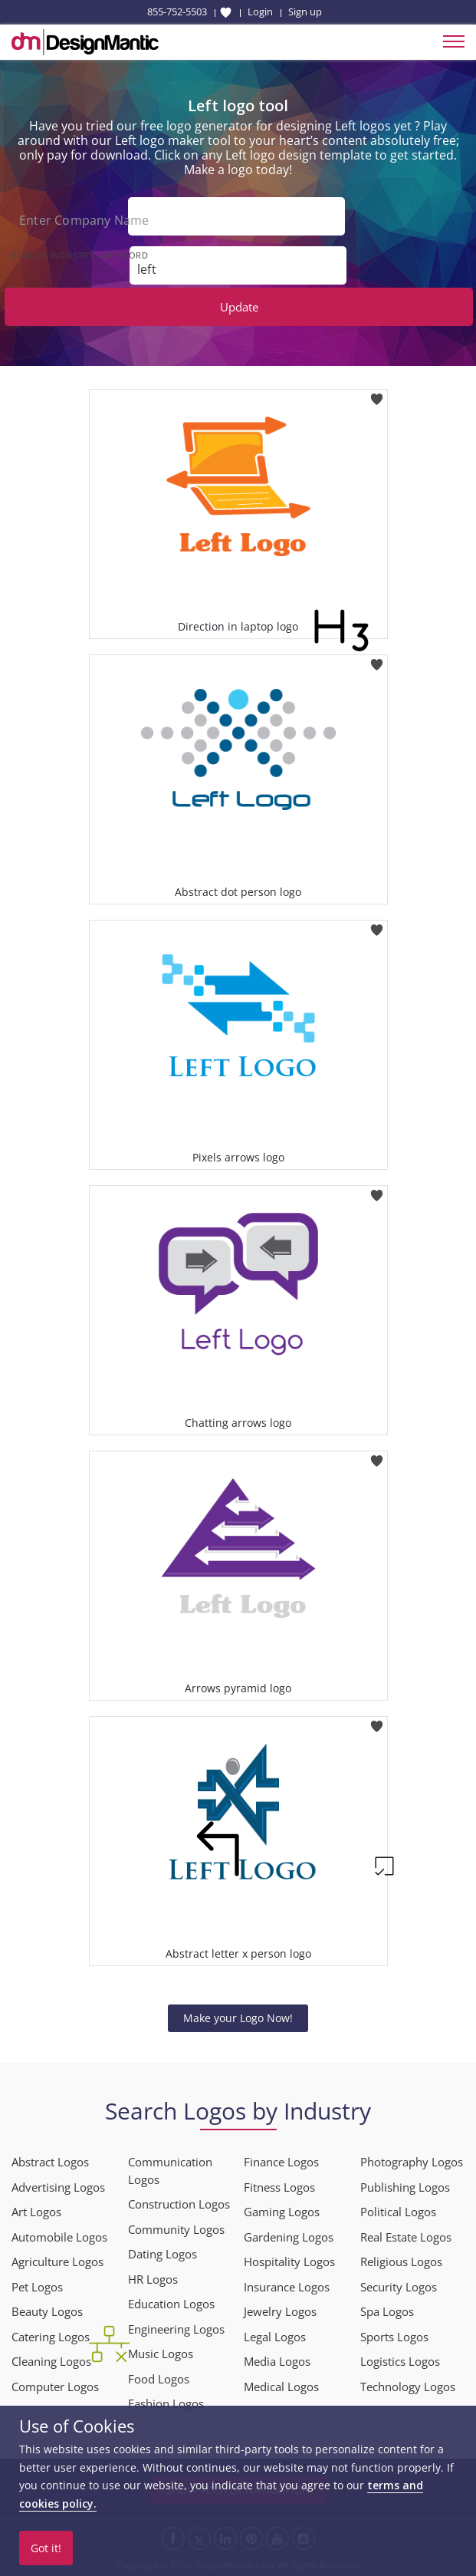 The image size is (476, 2576). Describe the element at coordinates (109, 2344) in the screenshot. I see `network connection failed or unavailable` at that location.